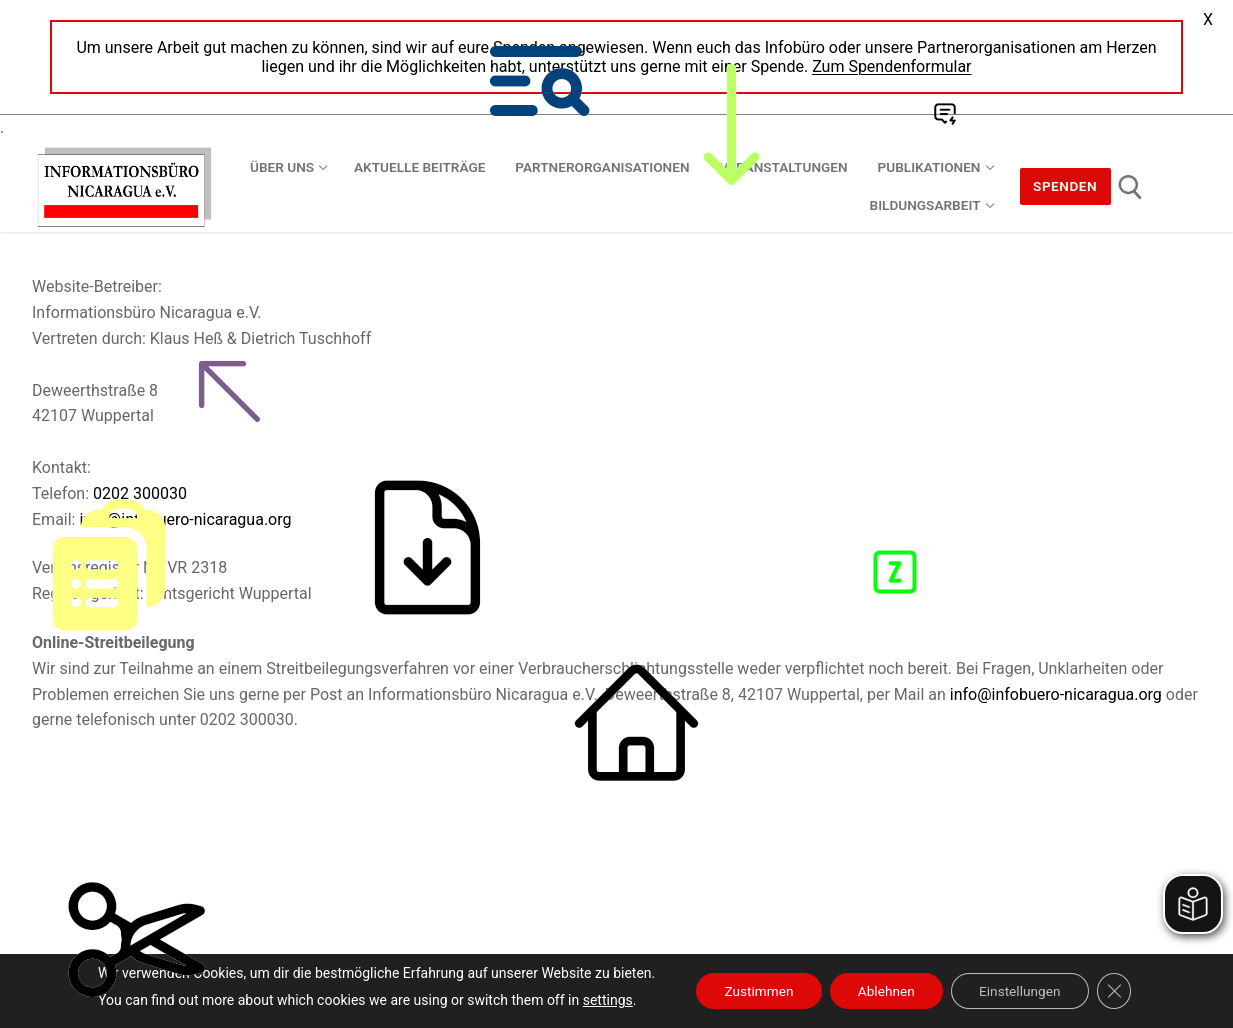 This screenshot has width=1233, height=1028. Describe the element at coordinates (636, 723) in the screenshot. I see `navigate to home screen` at that location.